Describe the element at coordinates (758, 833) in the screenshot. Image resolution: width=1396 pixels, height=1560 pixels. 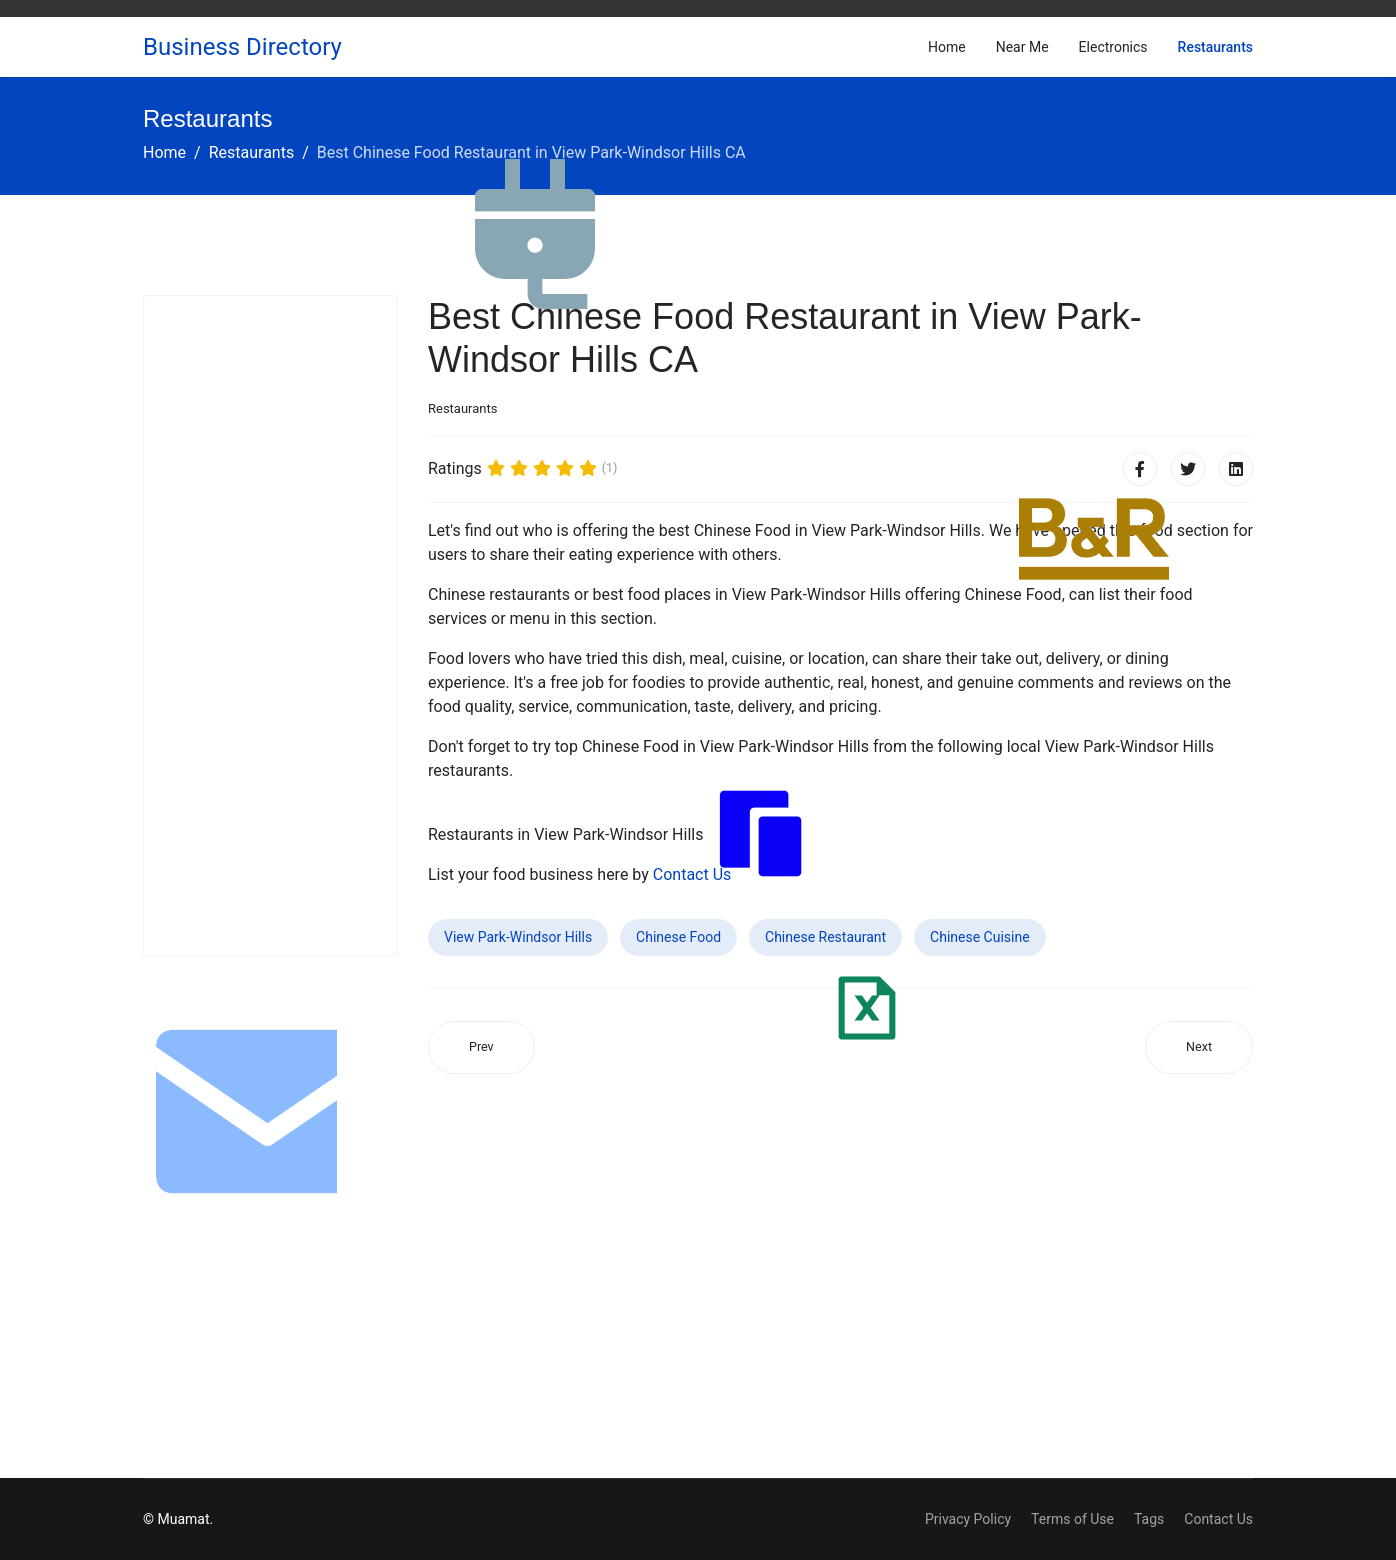
I see `manage connected devices` at that location.